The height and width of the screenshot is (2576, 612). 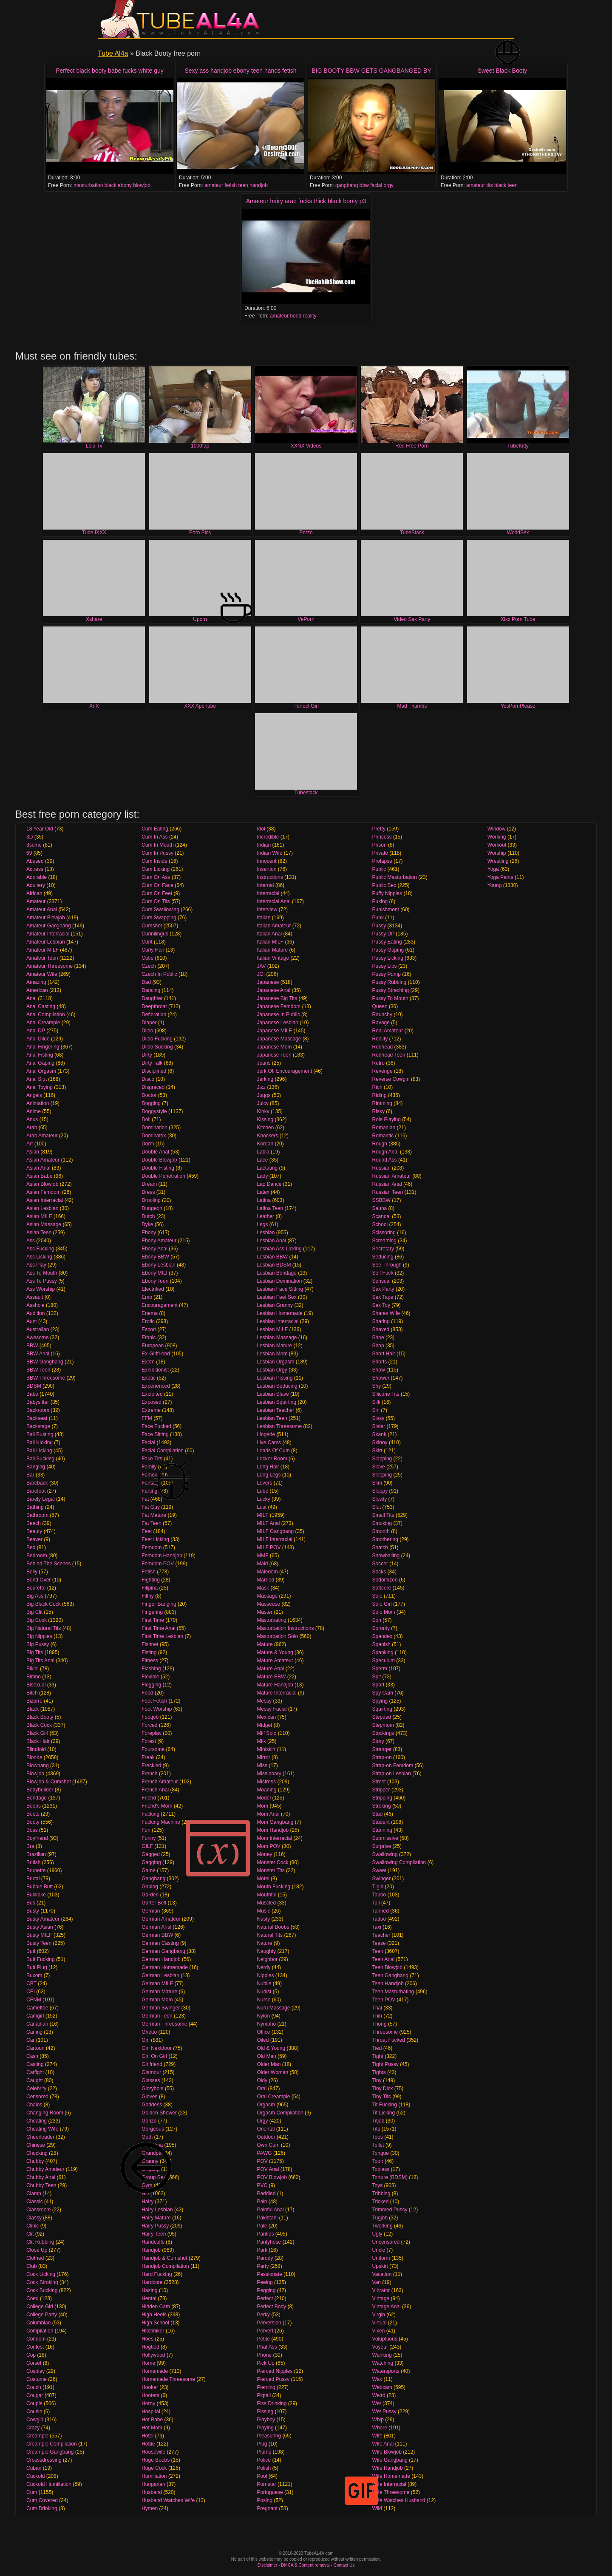 What do you see at coordinates (507, 52) in the screenshot?
I see `browse asian cuisine or rice dishes` at bounding box center [507, 52].